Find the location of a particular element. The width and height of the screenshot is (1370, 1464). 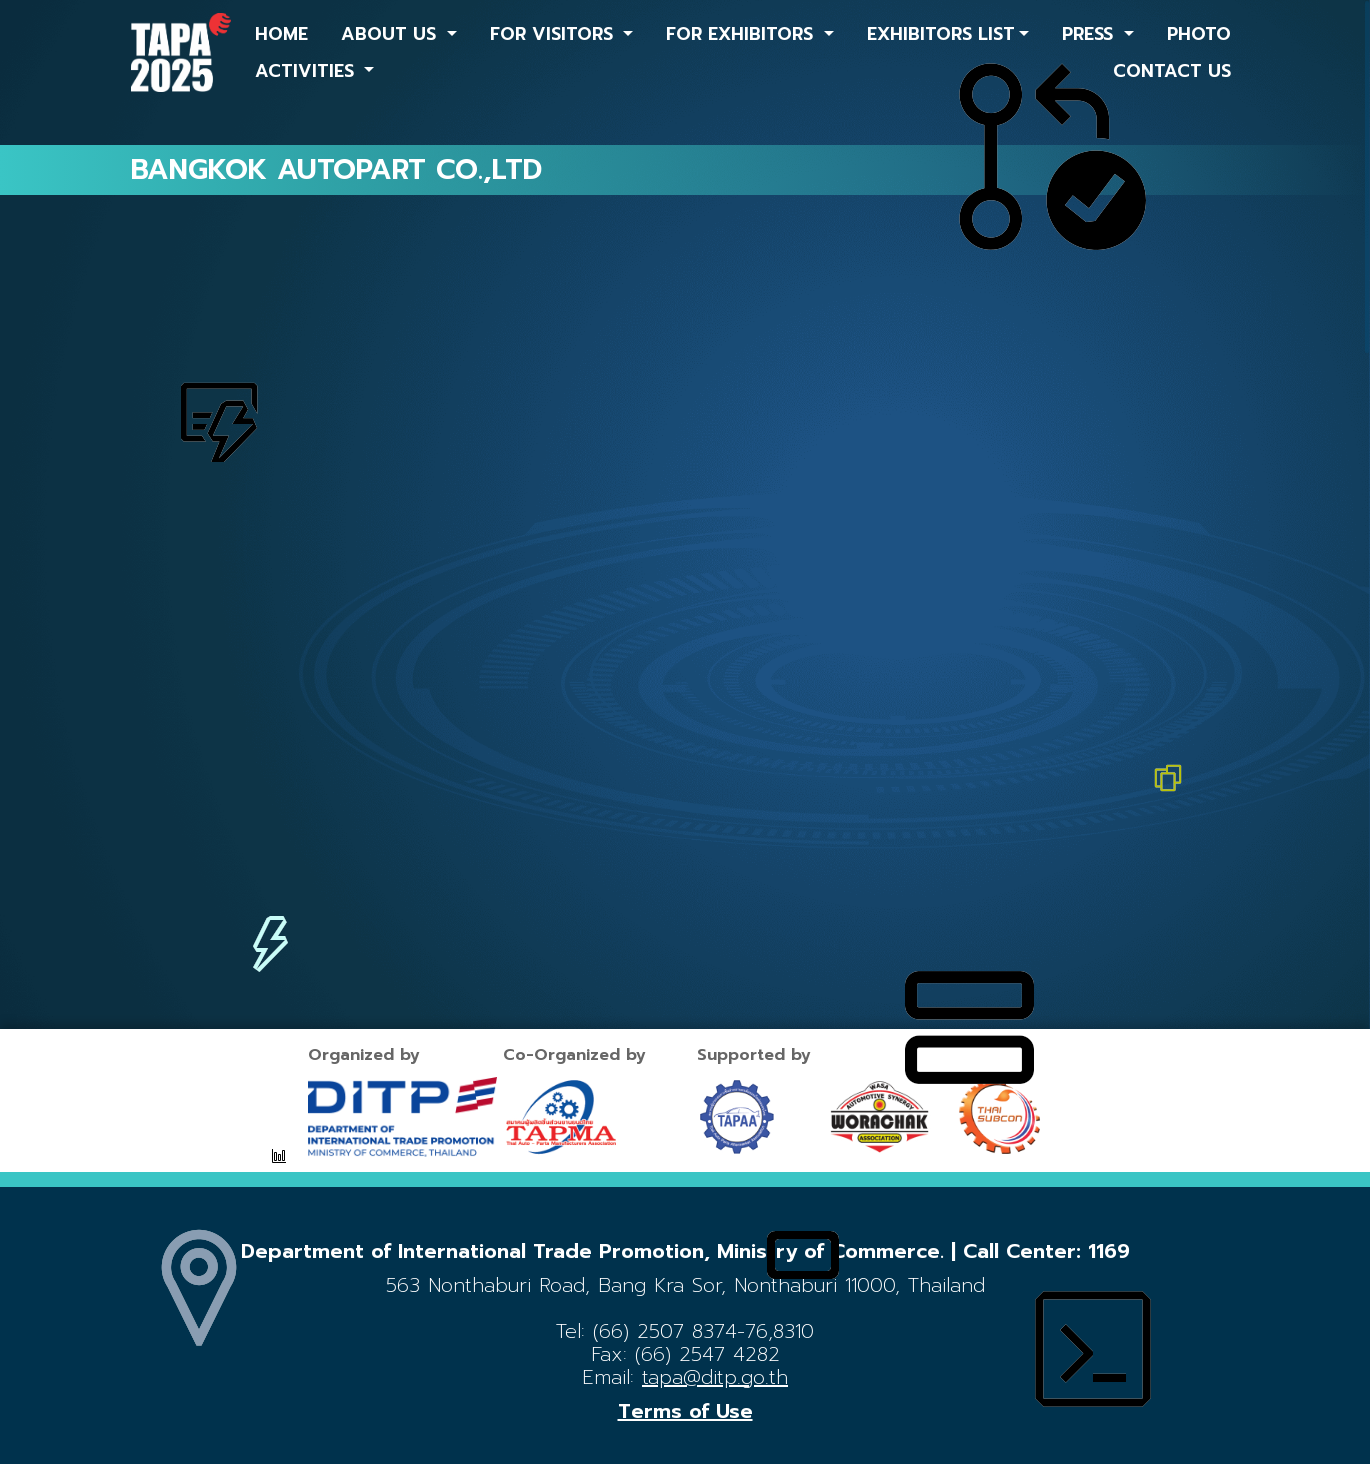

configure github actions workflow is located at coordinates (216, 424).